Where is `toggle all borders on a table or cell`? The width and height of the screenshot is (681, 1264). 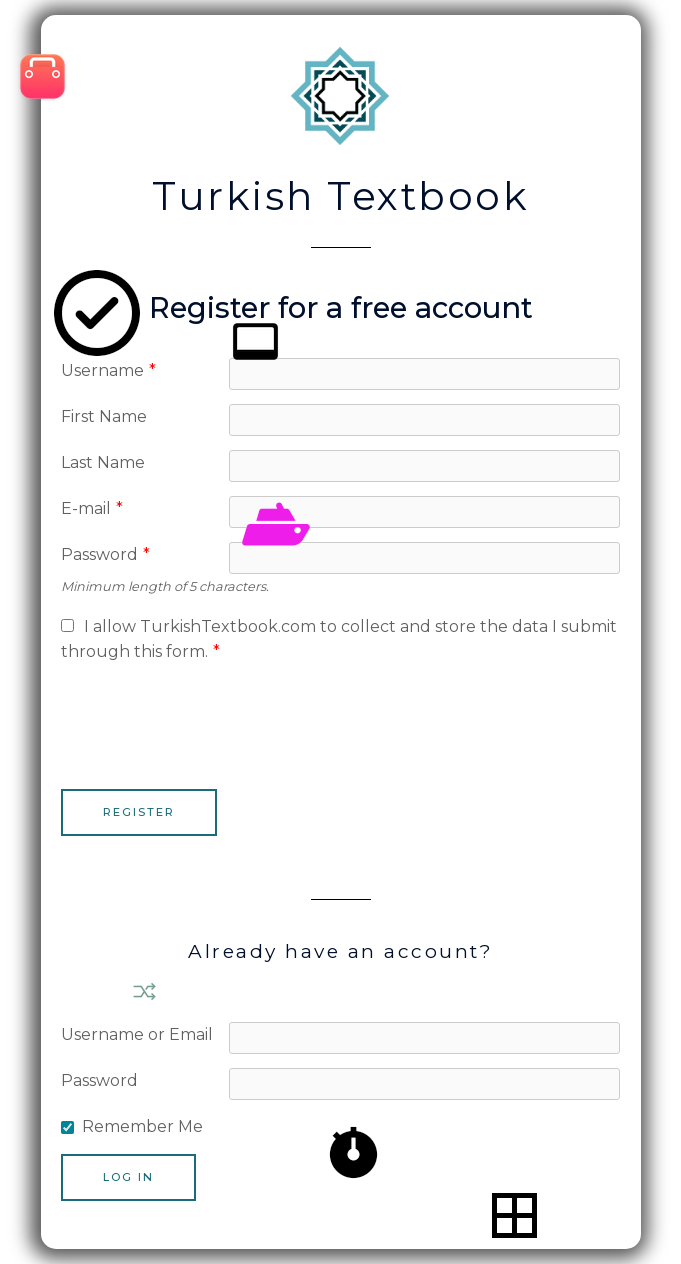 toggle all borders on a table or cell is located at coordinates (514, 1215).